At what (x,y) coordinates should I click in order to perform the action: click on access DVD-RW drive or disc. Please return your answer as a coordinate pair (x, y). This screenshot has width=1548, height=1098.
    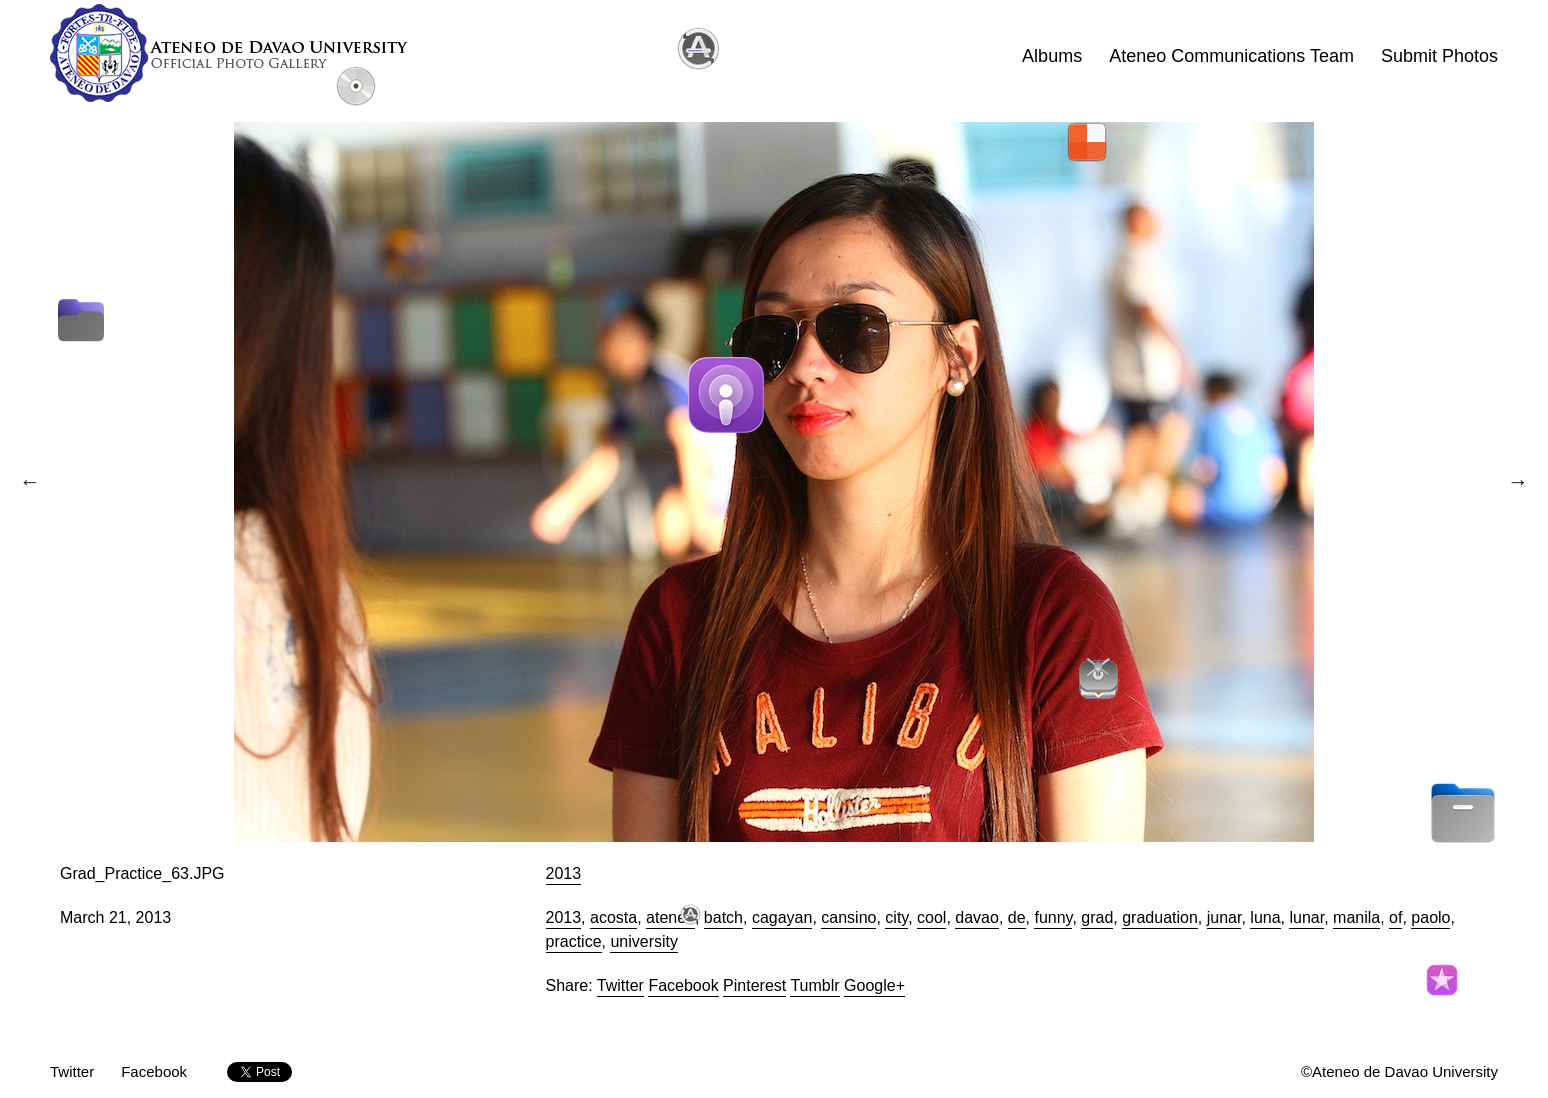
    Looking at the image, I should click on (356, 86).